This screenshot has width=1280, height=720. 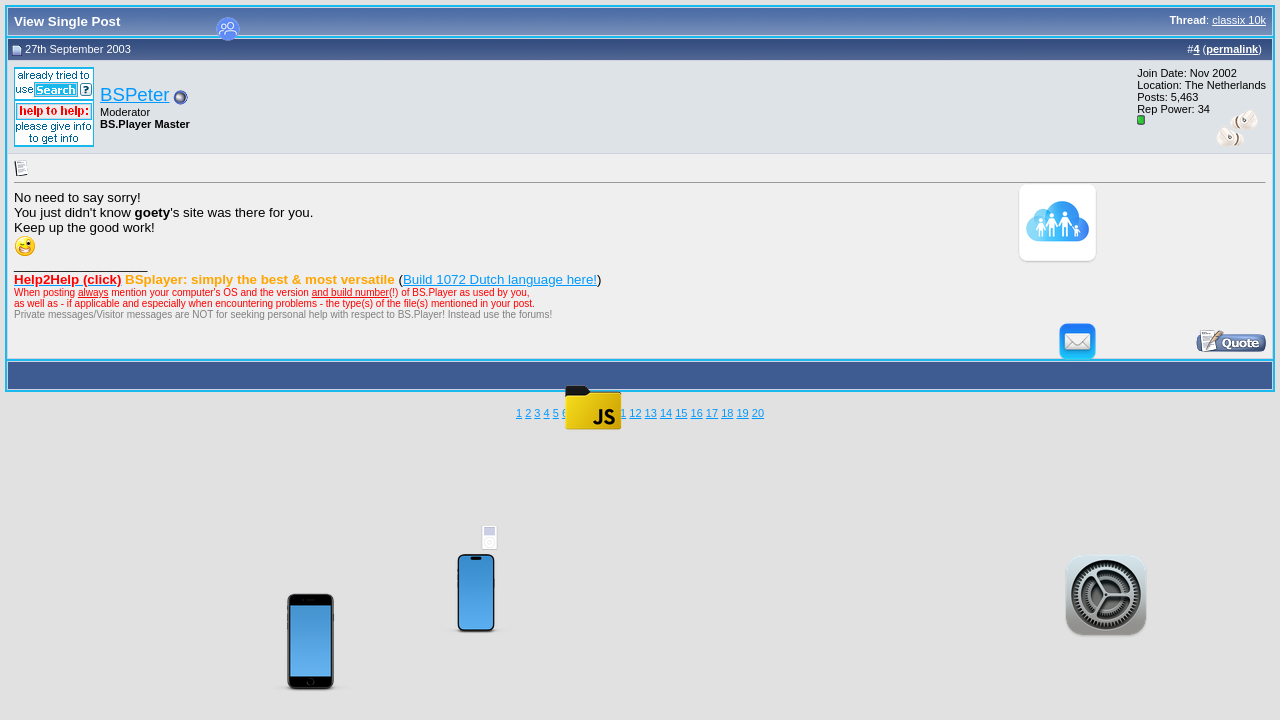 What do you see at coordinates (228, 29) in the screenshot?
I see `access user account settings` at bounding box center [228, 29].